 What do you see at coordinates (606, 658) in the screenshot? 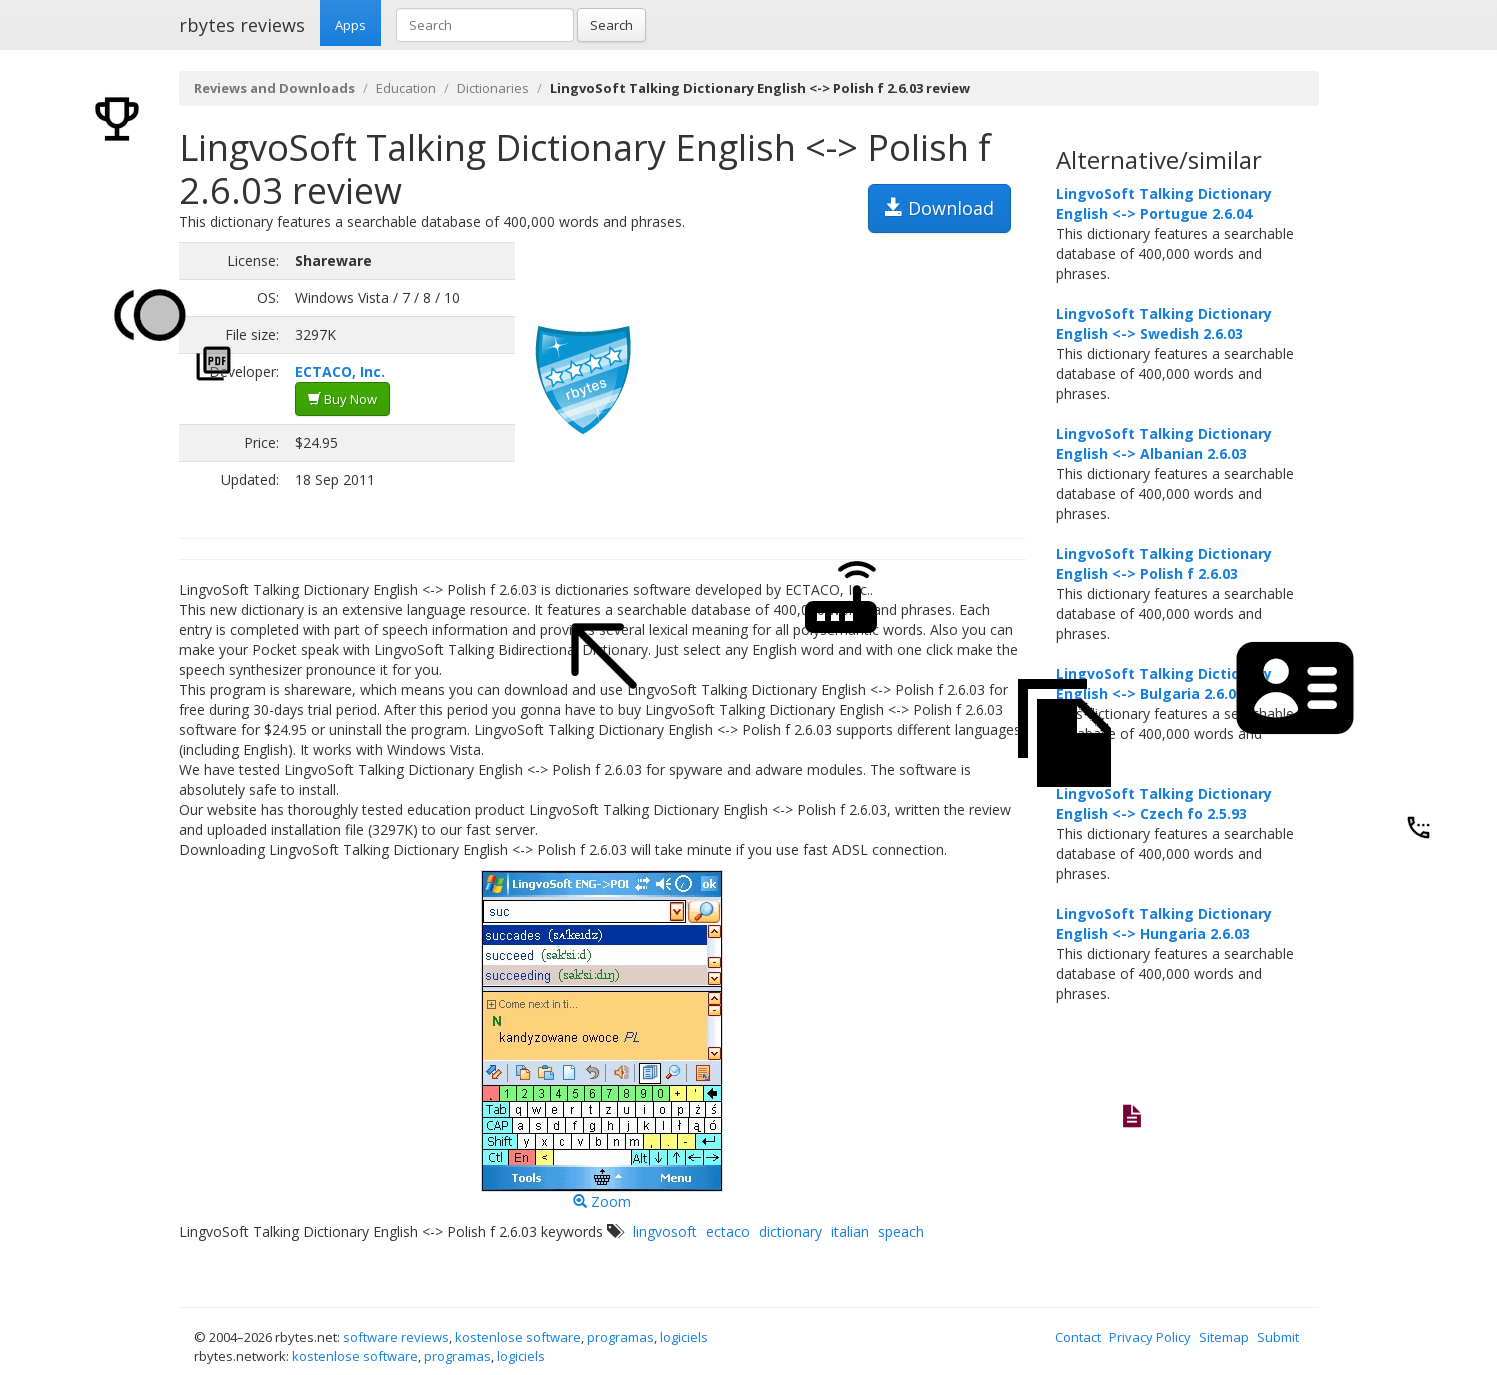
I see `navigate back to previous page` at bounding box center [606, 658].